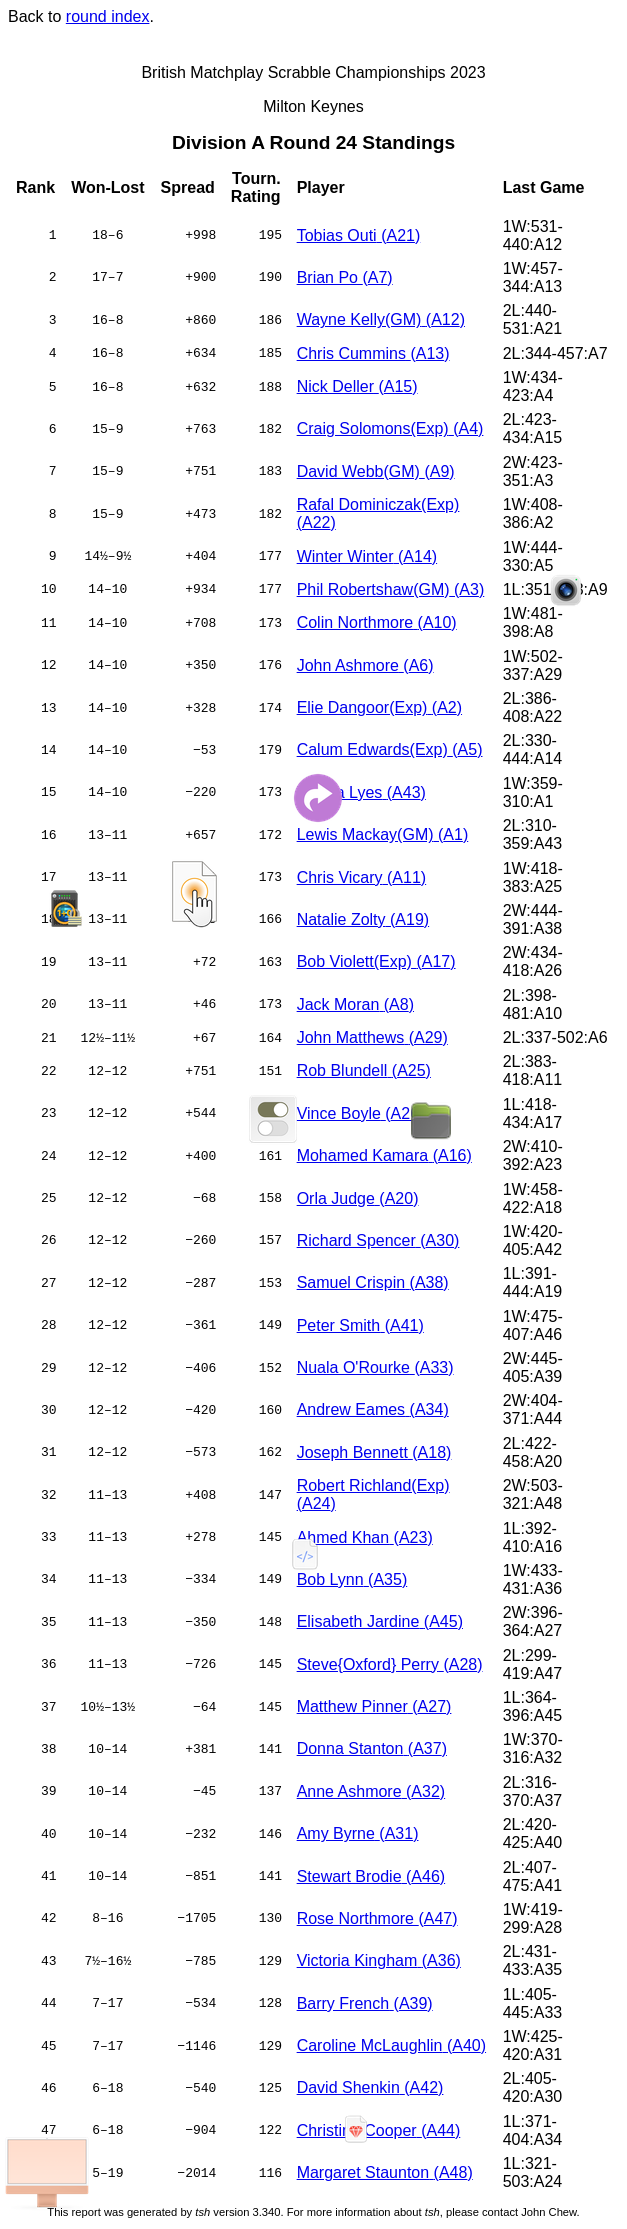 This screenshot has width=627, height=2229. Describe the element at coordinates (431, 1120) in the screenshot. I see `indicates a valid drop target for dragging files` at that location.